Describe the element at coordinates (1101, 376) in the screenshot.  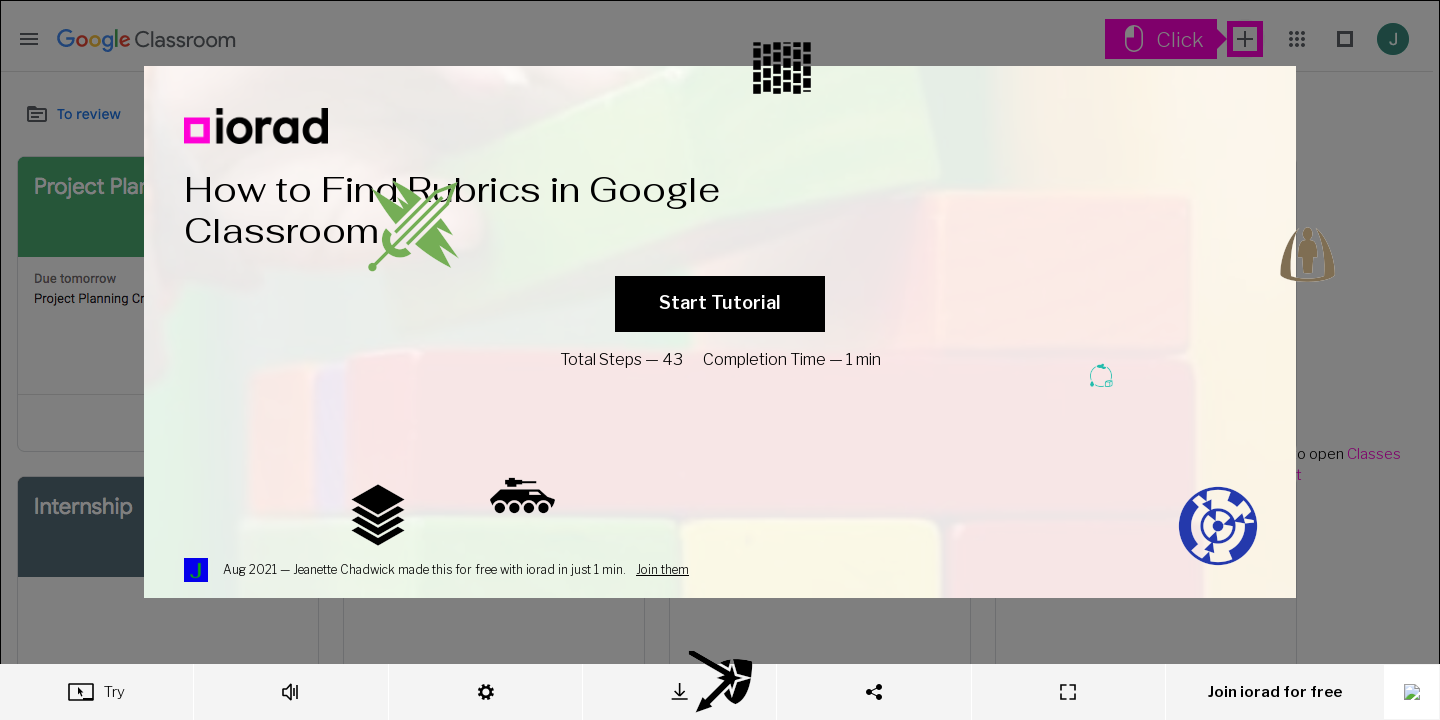
I see `view or toggle between states of matter` at that location.